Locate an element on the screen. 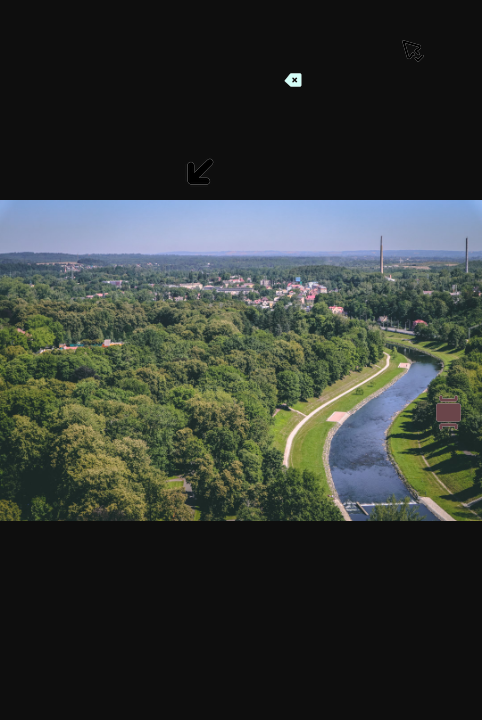 This screenshot has height=720, width=482. click action confirmed is located at coordinates (412, 50).